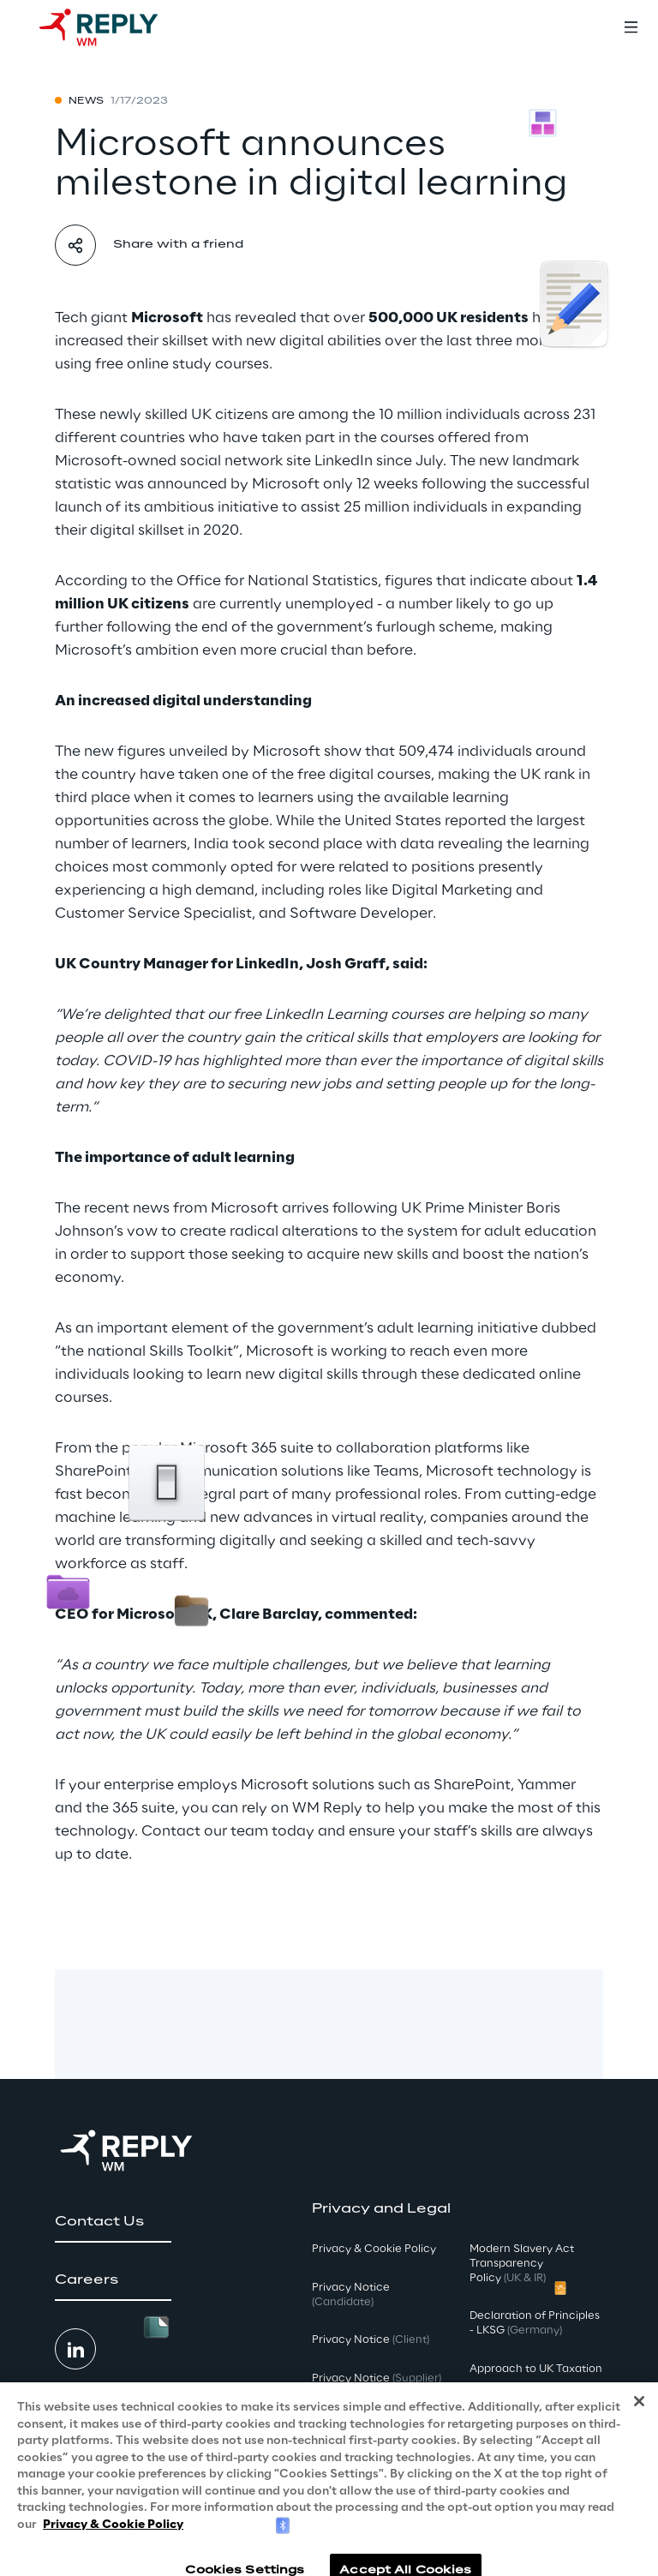 The height and width of the screenshot is (2576, 658). Describe the element at coordinates (68, 1591) in the screenshot. I see `access cloud-synced files and folders` at that location.